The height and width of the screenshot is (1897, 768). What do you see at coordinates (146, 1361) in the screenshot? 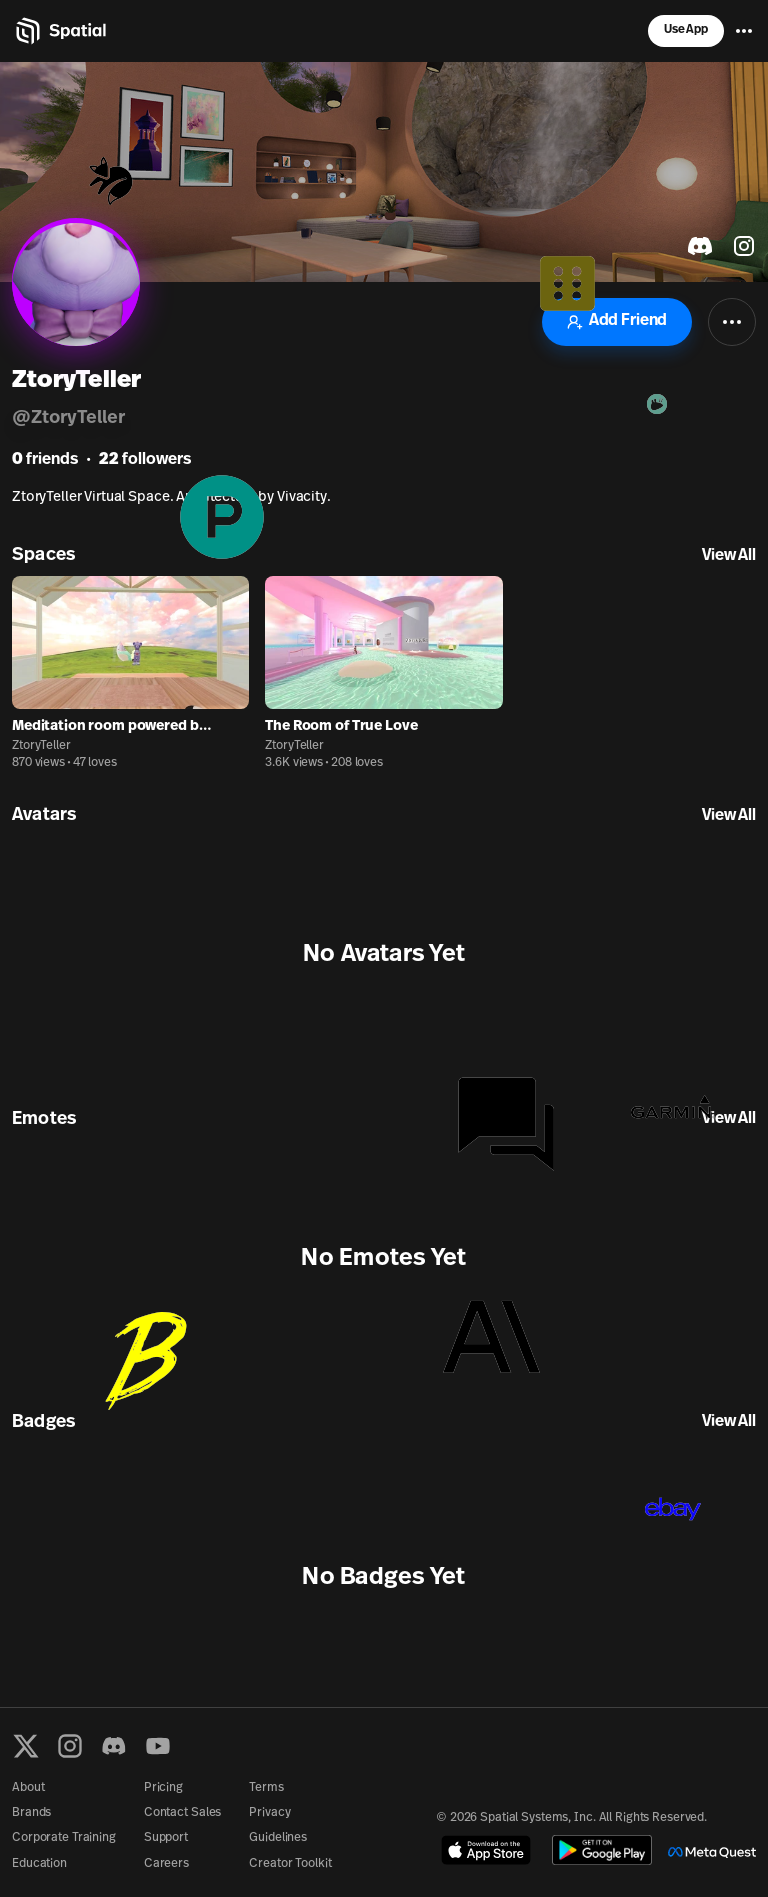
I see `babel javascript compiler logo` at bounding box center [146, 1361].